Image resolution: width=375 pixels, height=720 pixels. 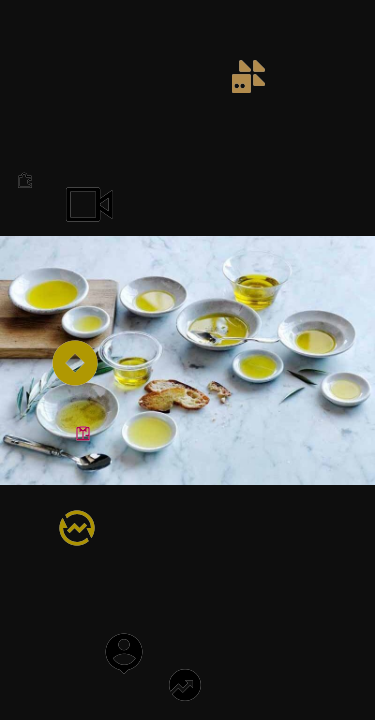 What do you see at coordinates (89, 204) in the screenshot?
I see `turn on camera for video call` at bounding box center [89, 204].